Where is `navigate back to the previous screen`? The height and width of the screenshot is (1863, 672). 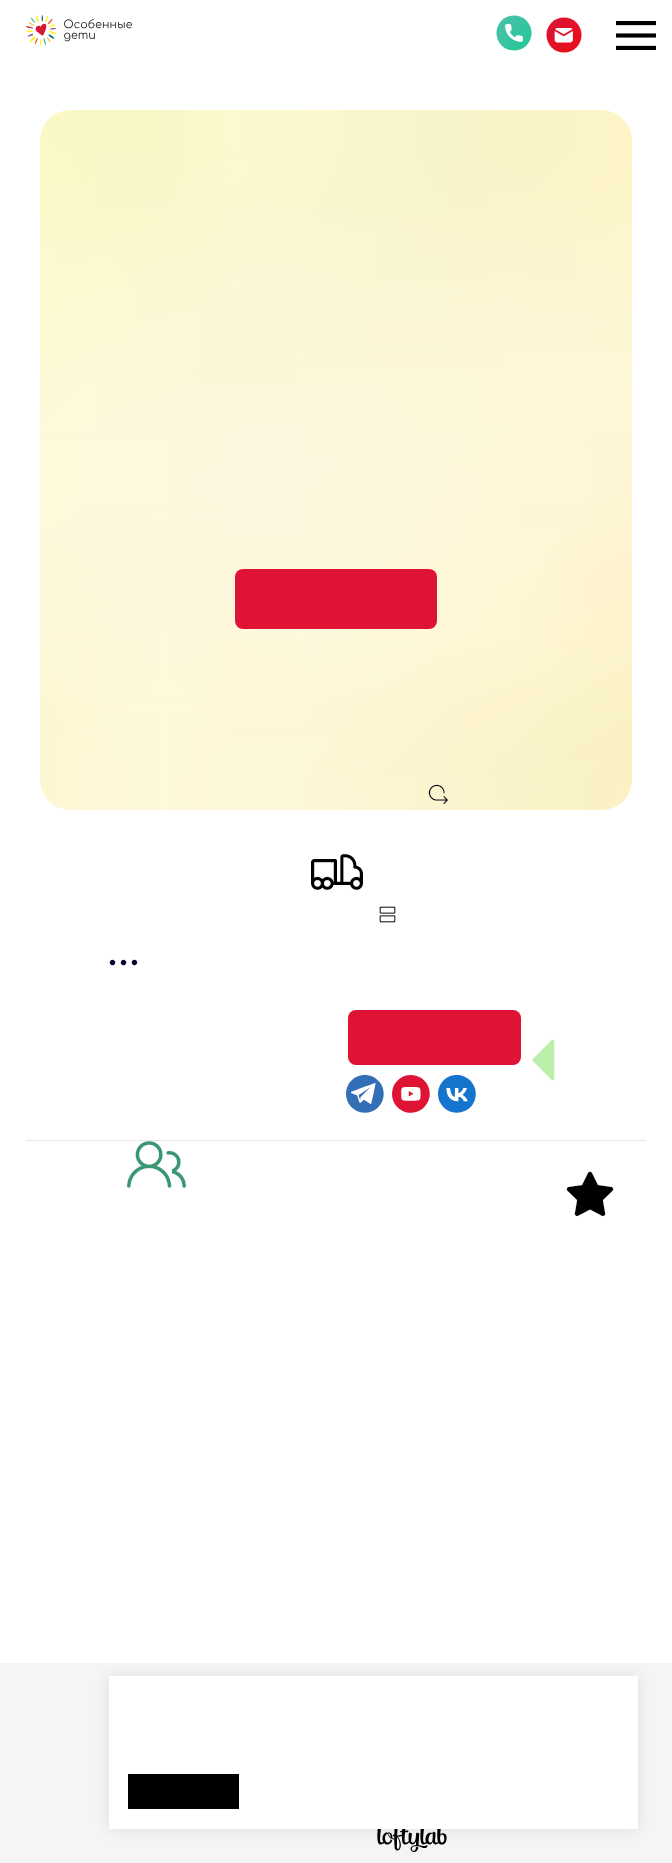 navigate back to the previous screen is located at coordinates (543, 1060).